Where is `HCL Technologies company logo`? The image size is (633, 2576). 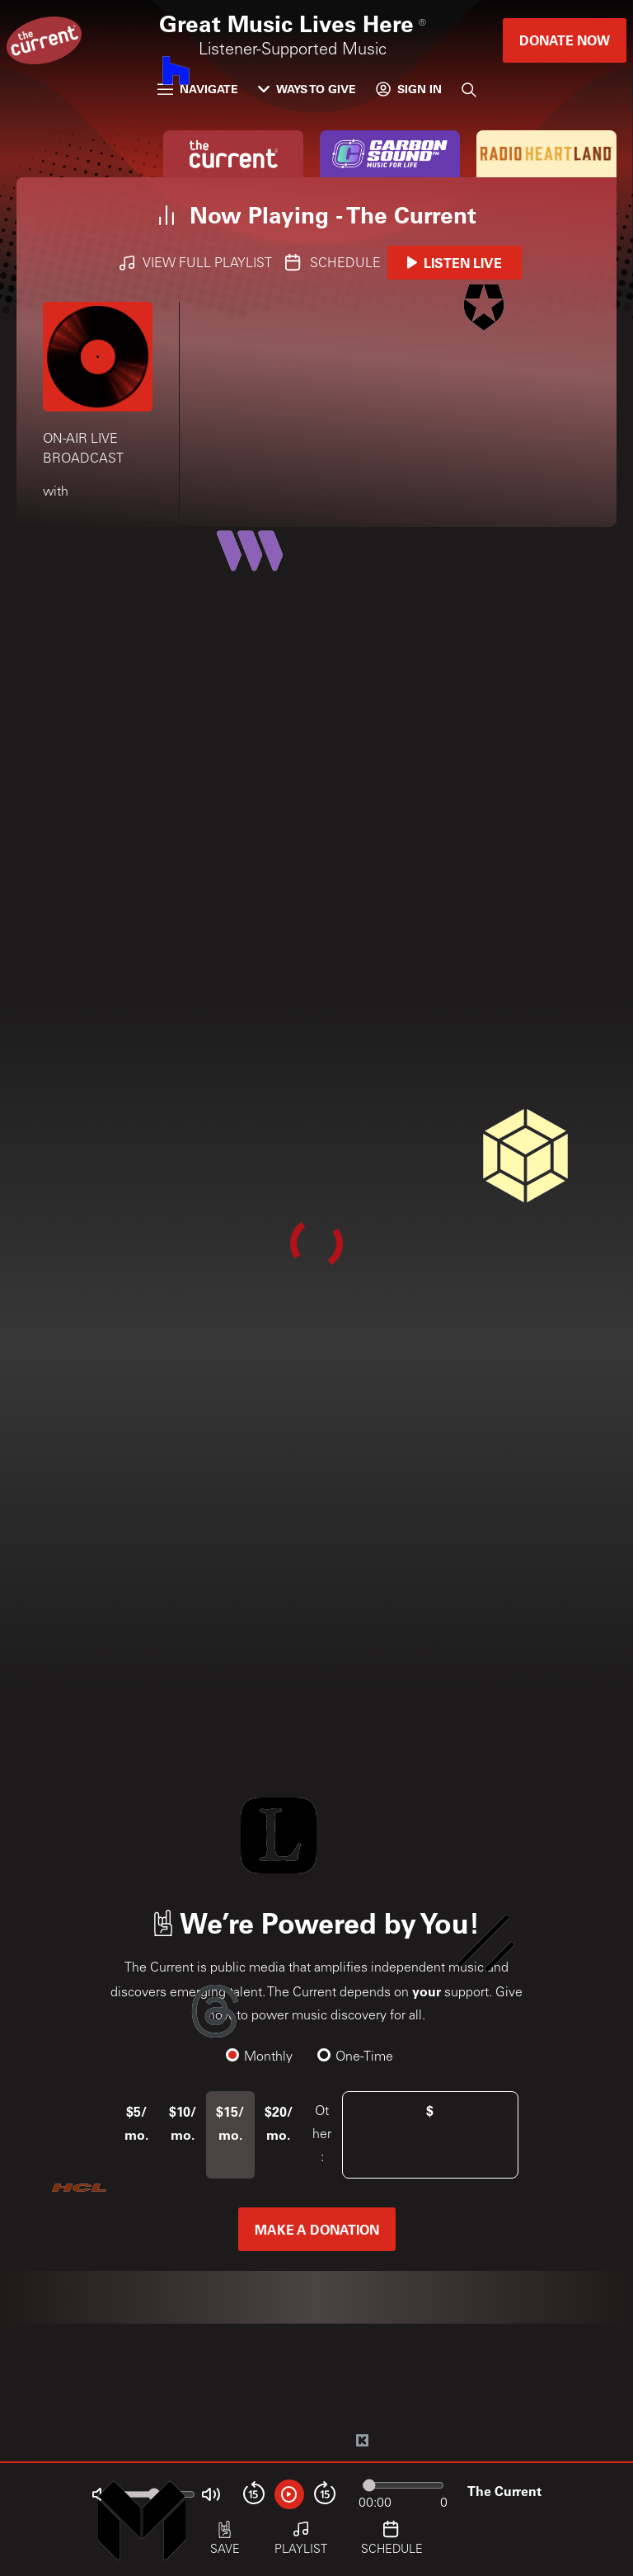
HCL Technologies company logo is located at coordinates (79, 2188).